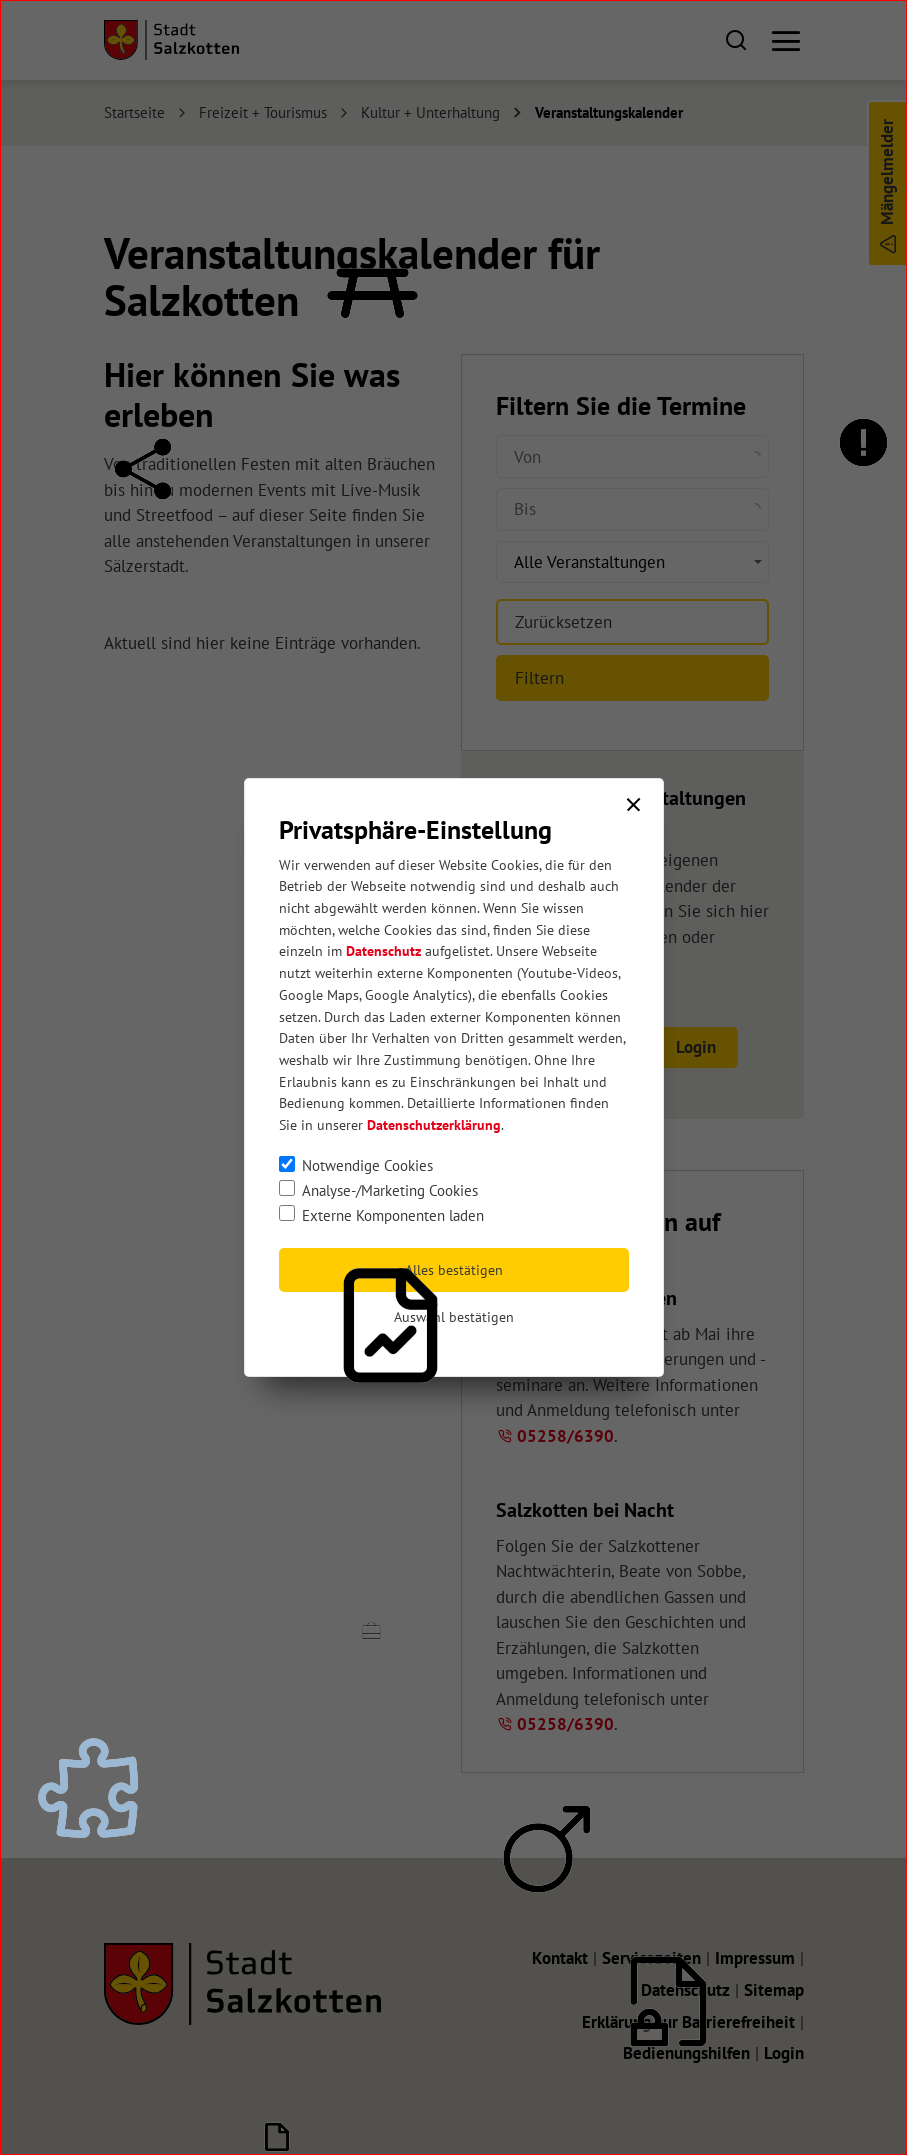  I want to click on access travel or trip planning features, so click(371, 1631).